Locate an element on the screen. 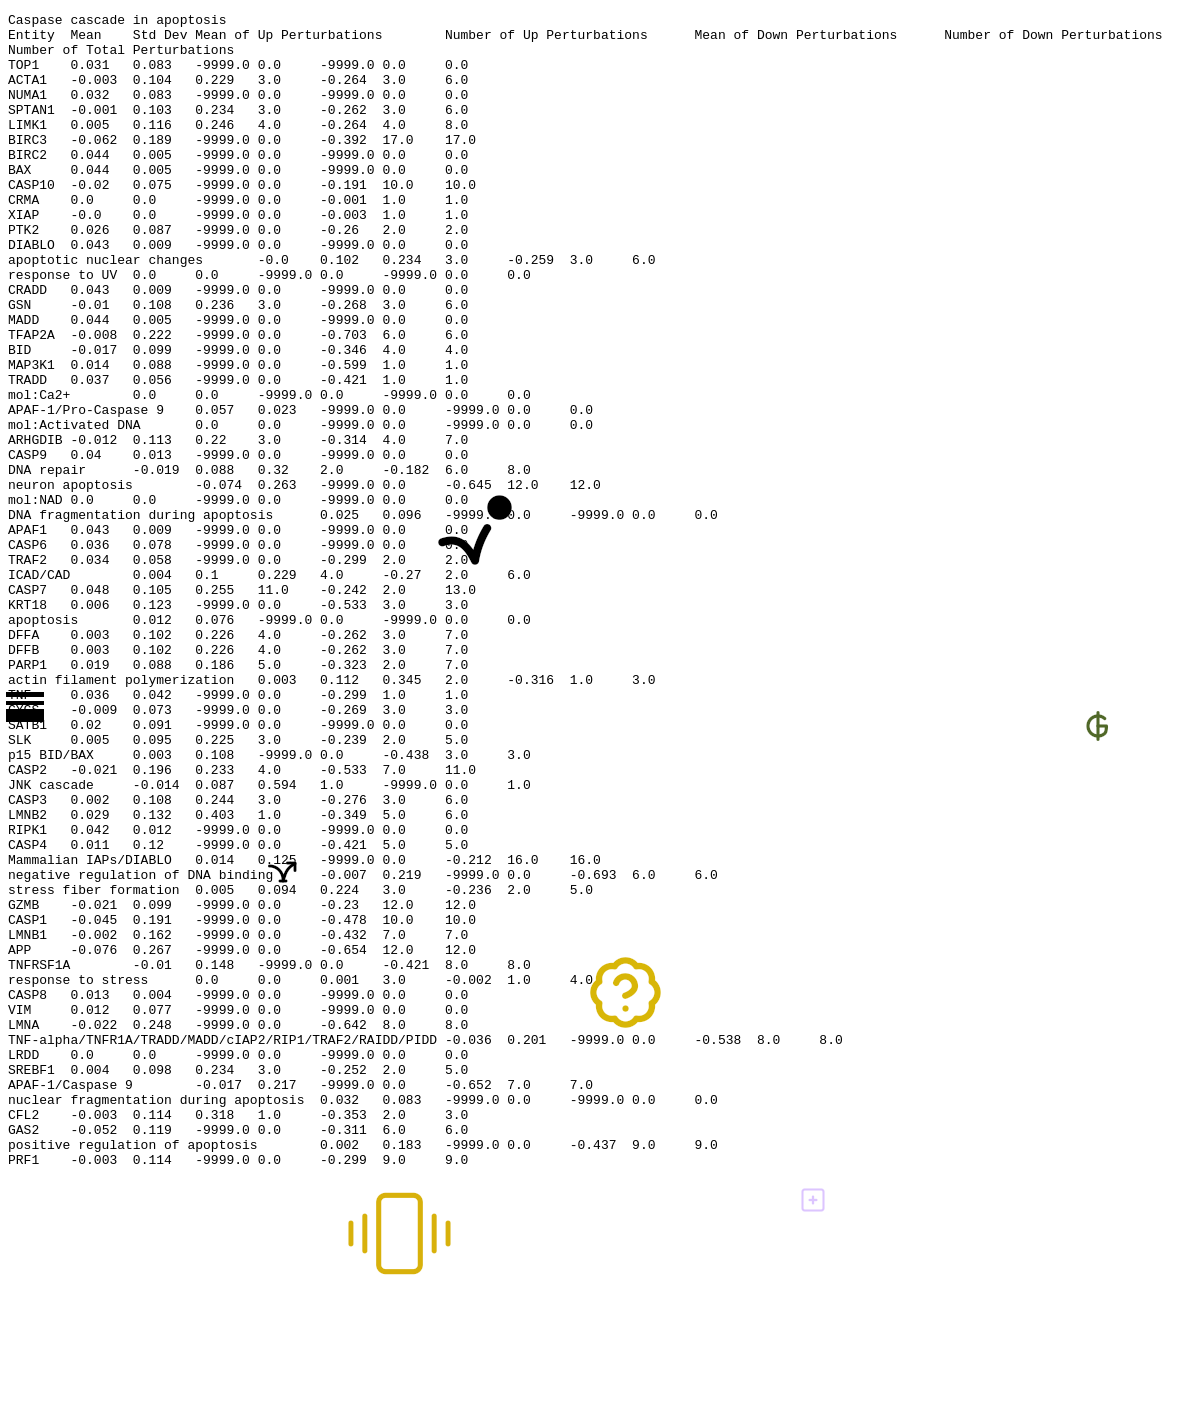 Image resolution: width=1178 pixels, height=1412 pixels. indicates a bounce or rebound animation to the right is located at coordinates (475, 528).